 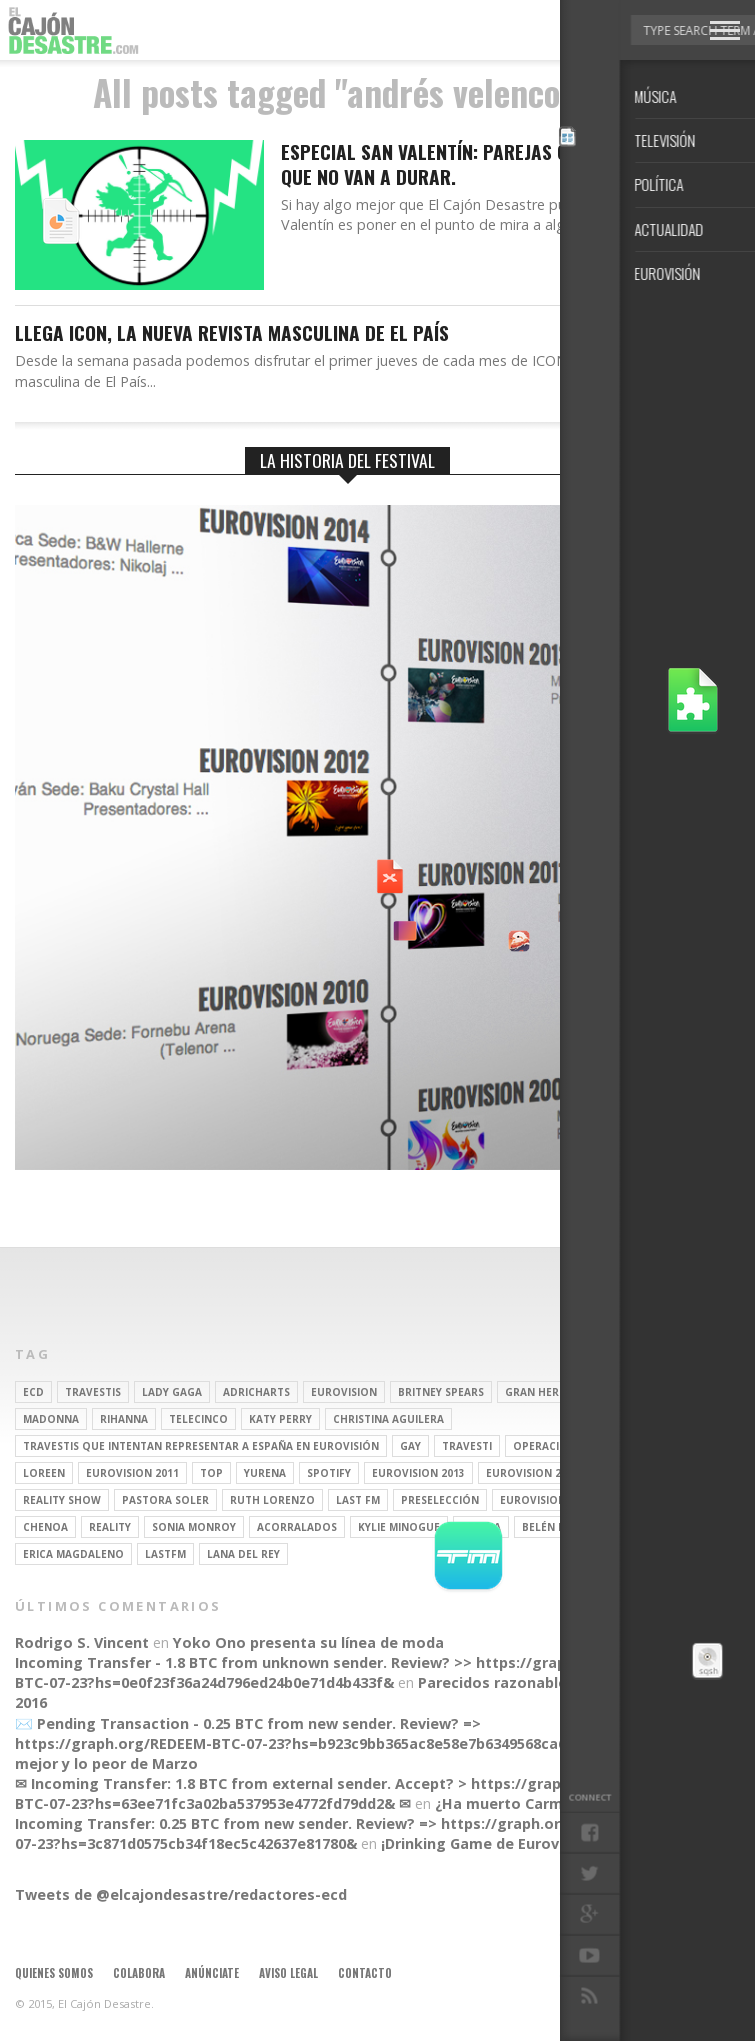 What do you see at coordinates (707, 1660) in the screenshot?
I see `a squashfs compressed filesystem image file` at bounding box center [707, 1660].